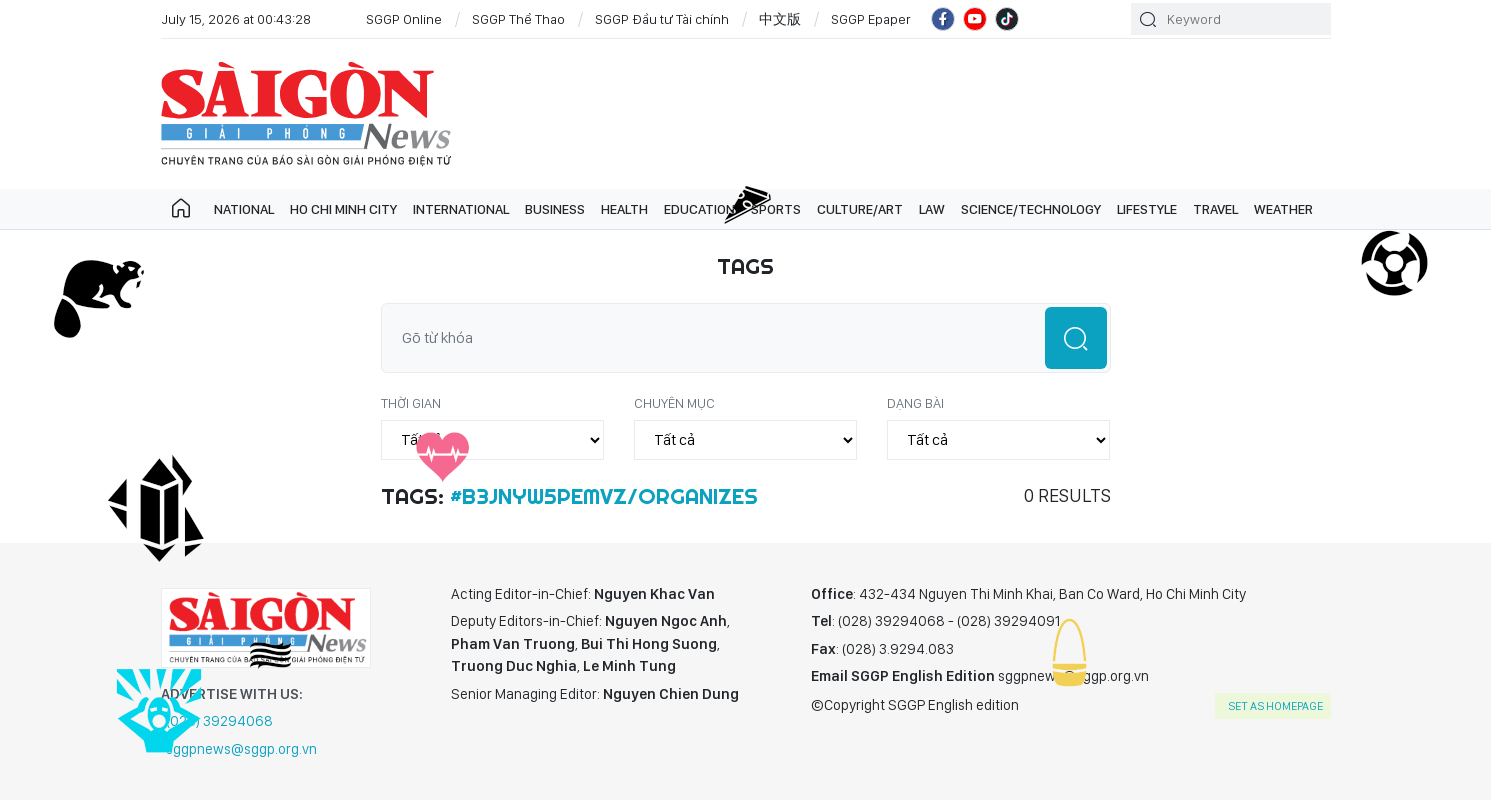 This screenshot has height=800, width=1491. Describe the element at coordinates (1394, 262) in the screenshot. I see `throwing weapon or shuriken item in game inventory` at that location.